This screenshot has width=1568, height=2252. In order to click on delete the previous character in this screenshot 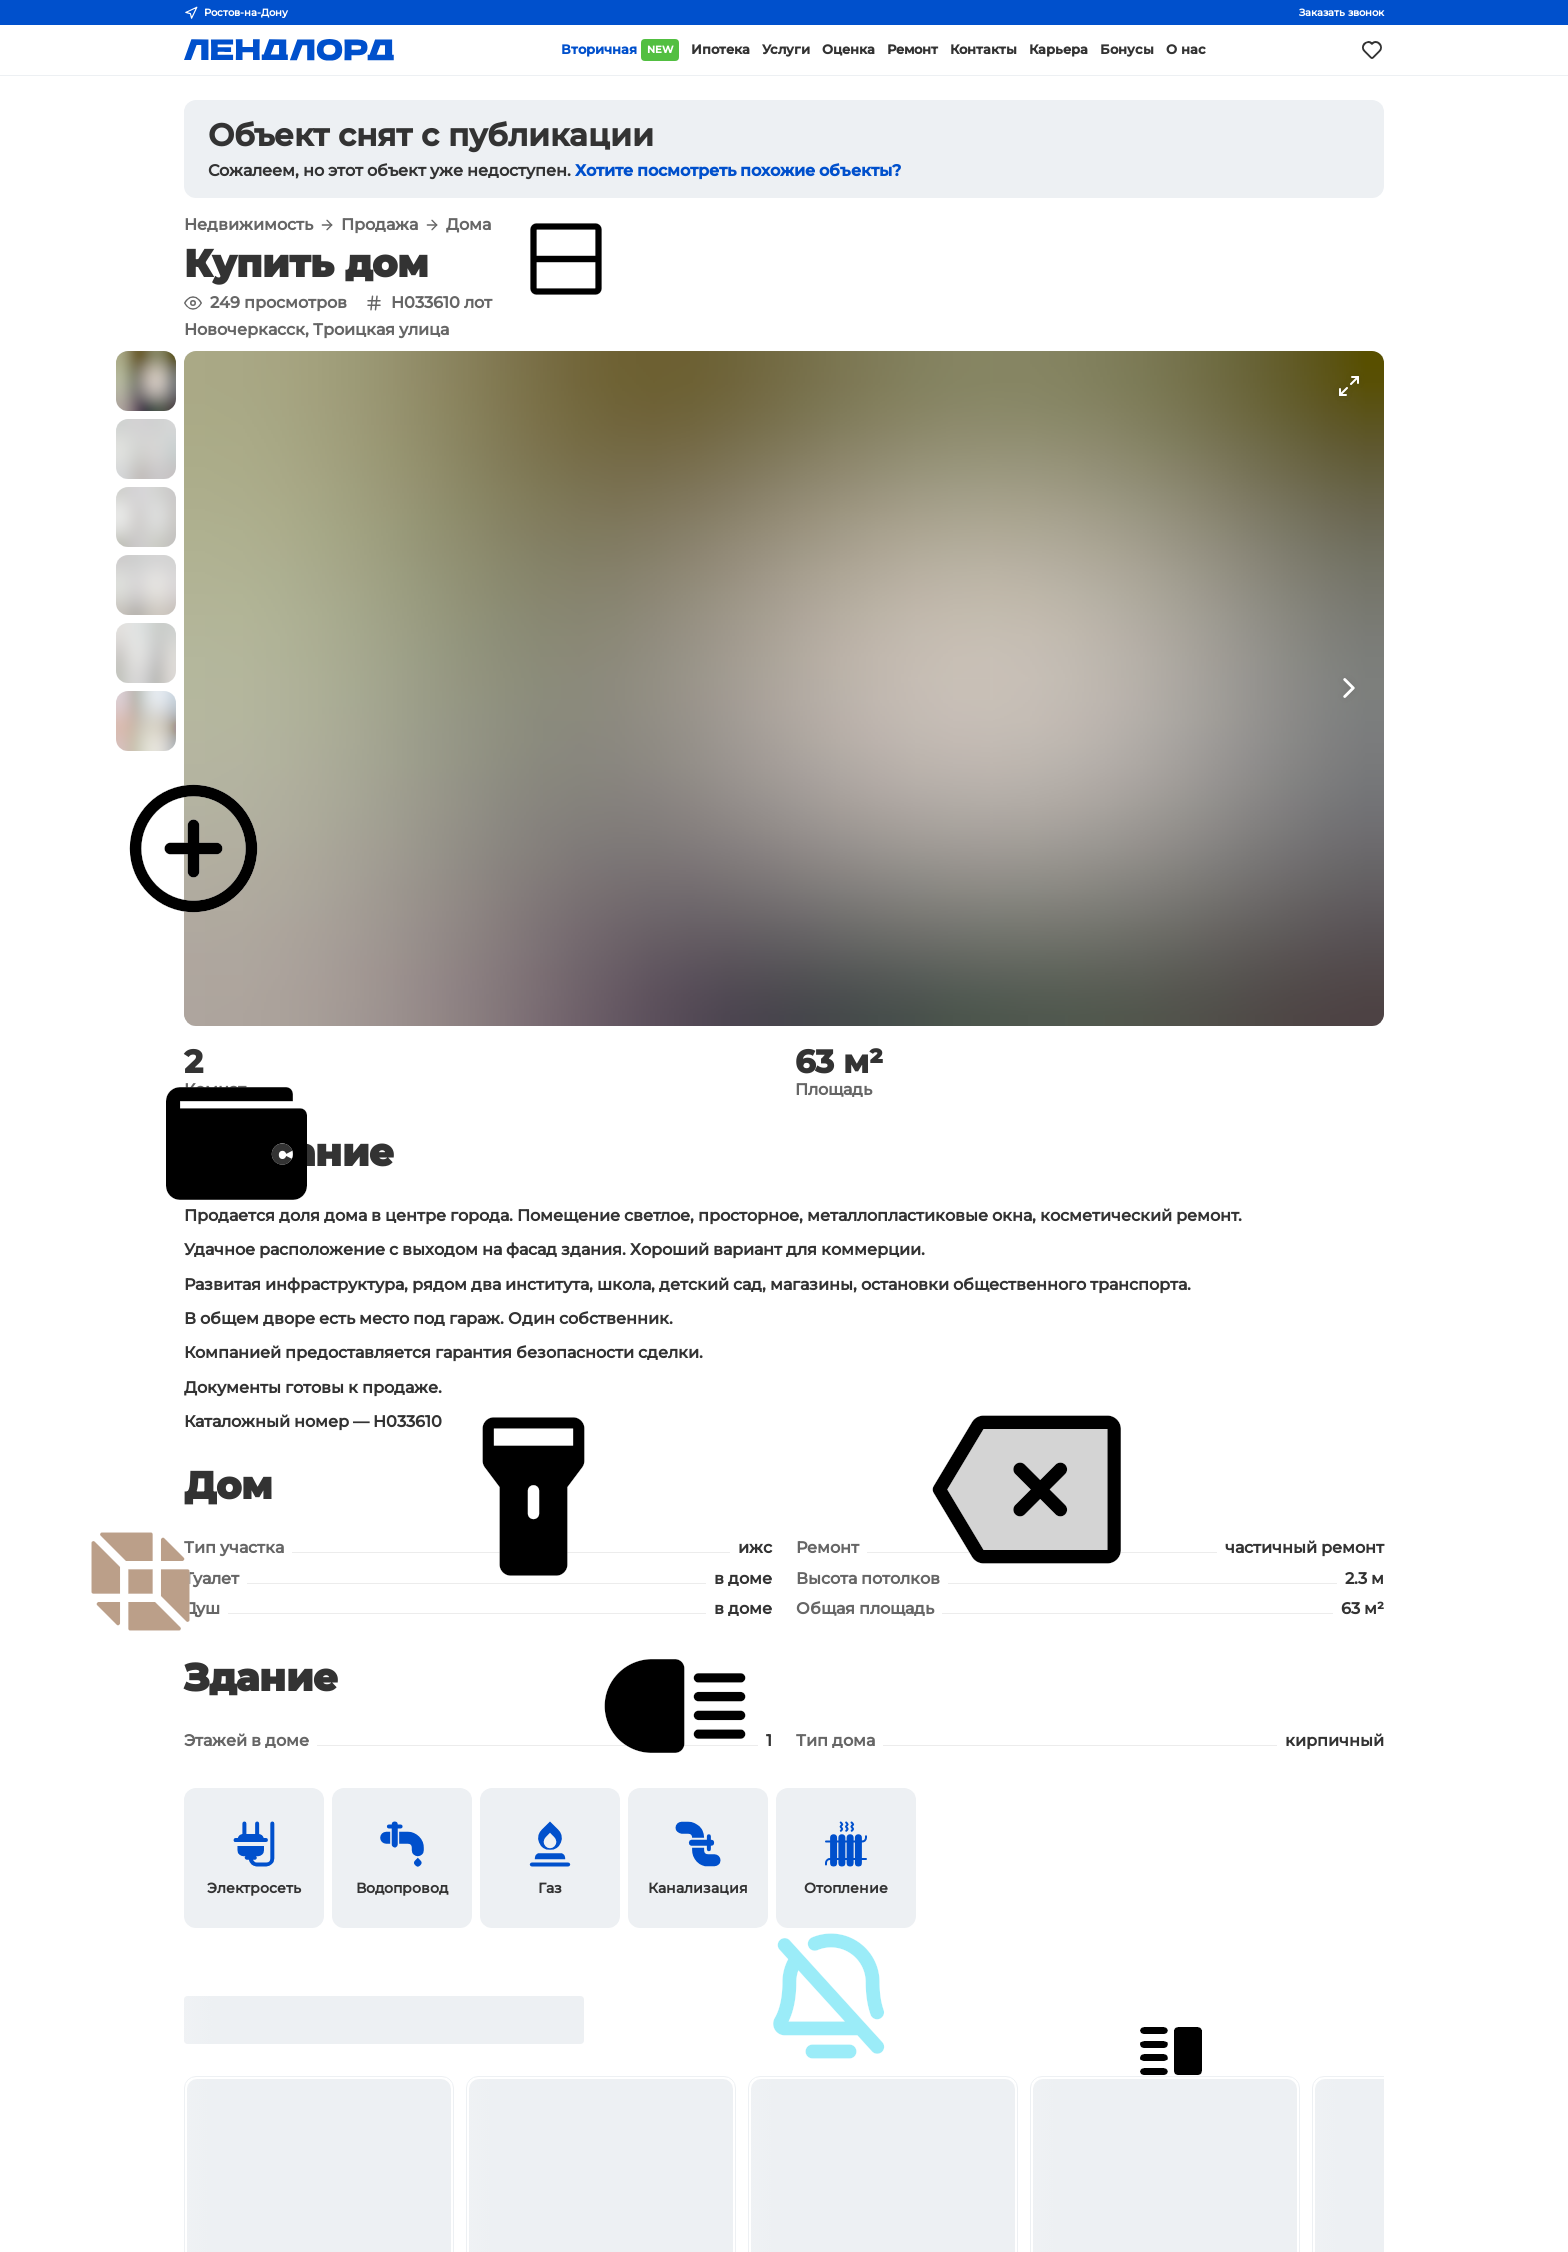, I will do `click(1033, 1489)`.